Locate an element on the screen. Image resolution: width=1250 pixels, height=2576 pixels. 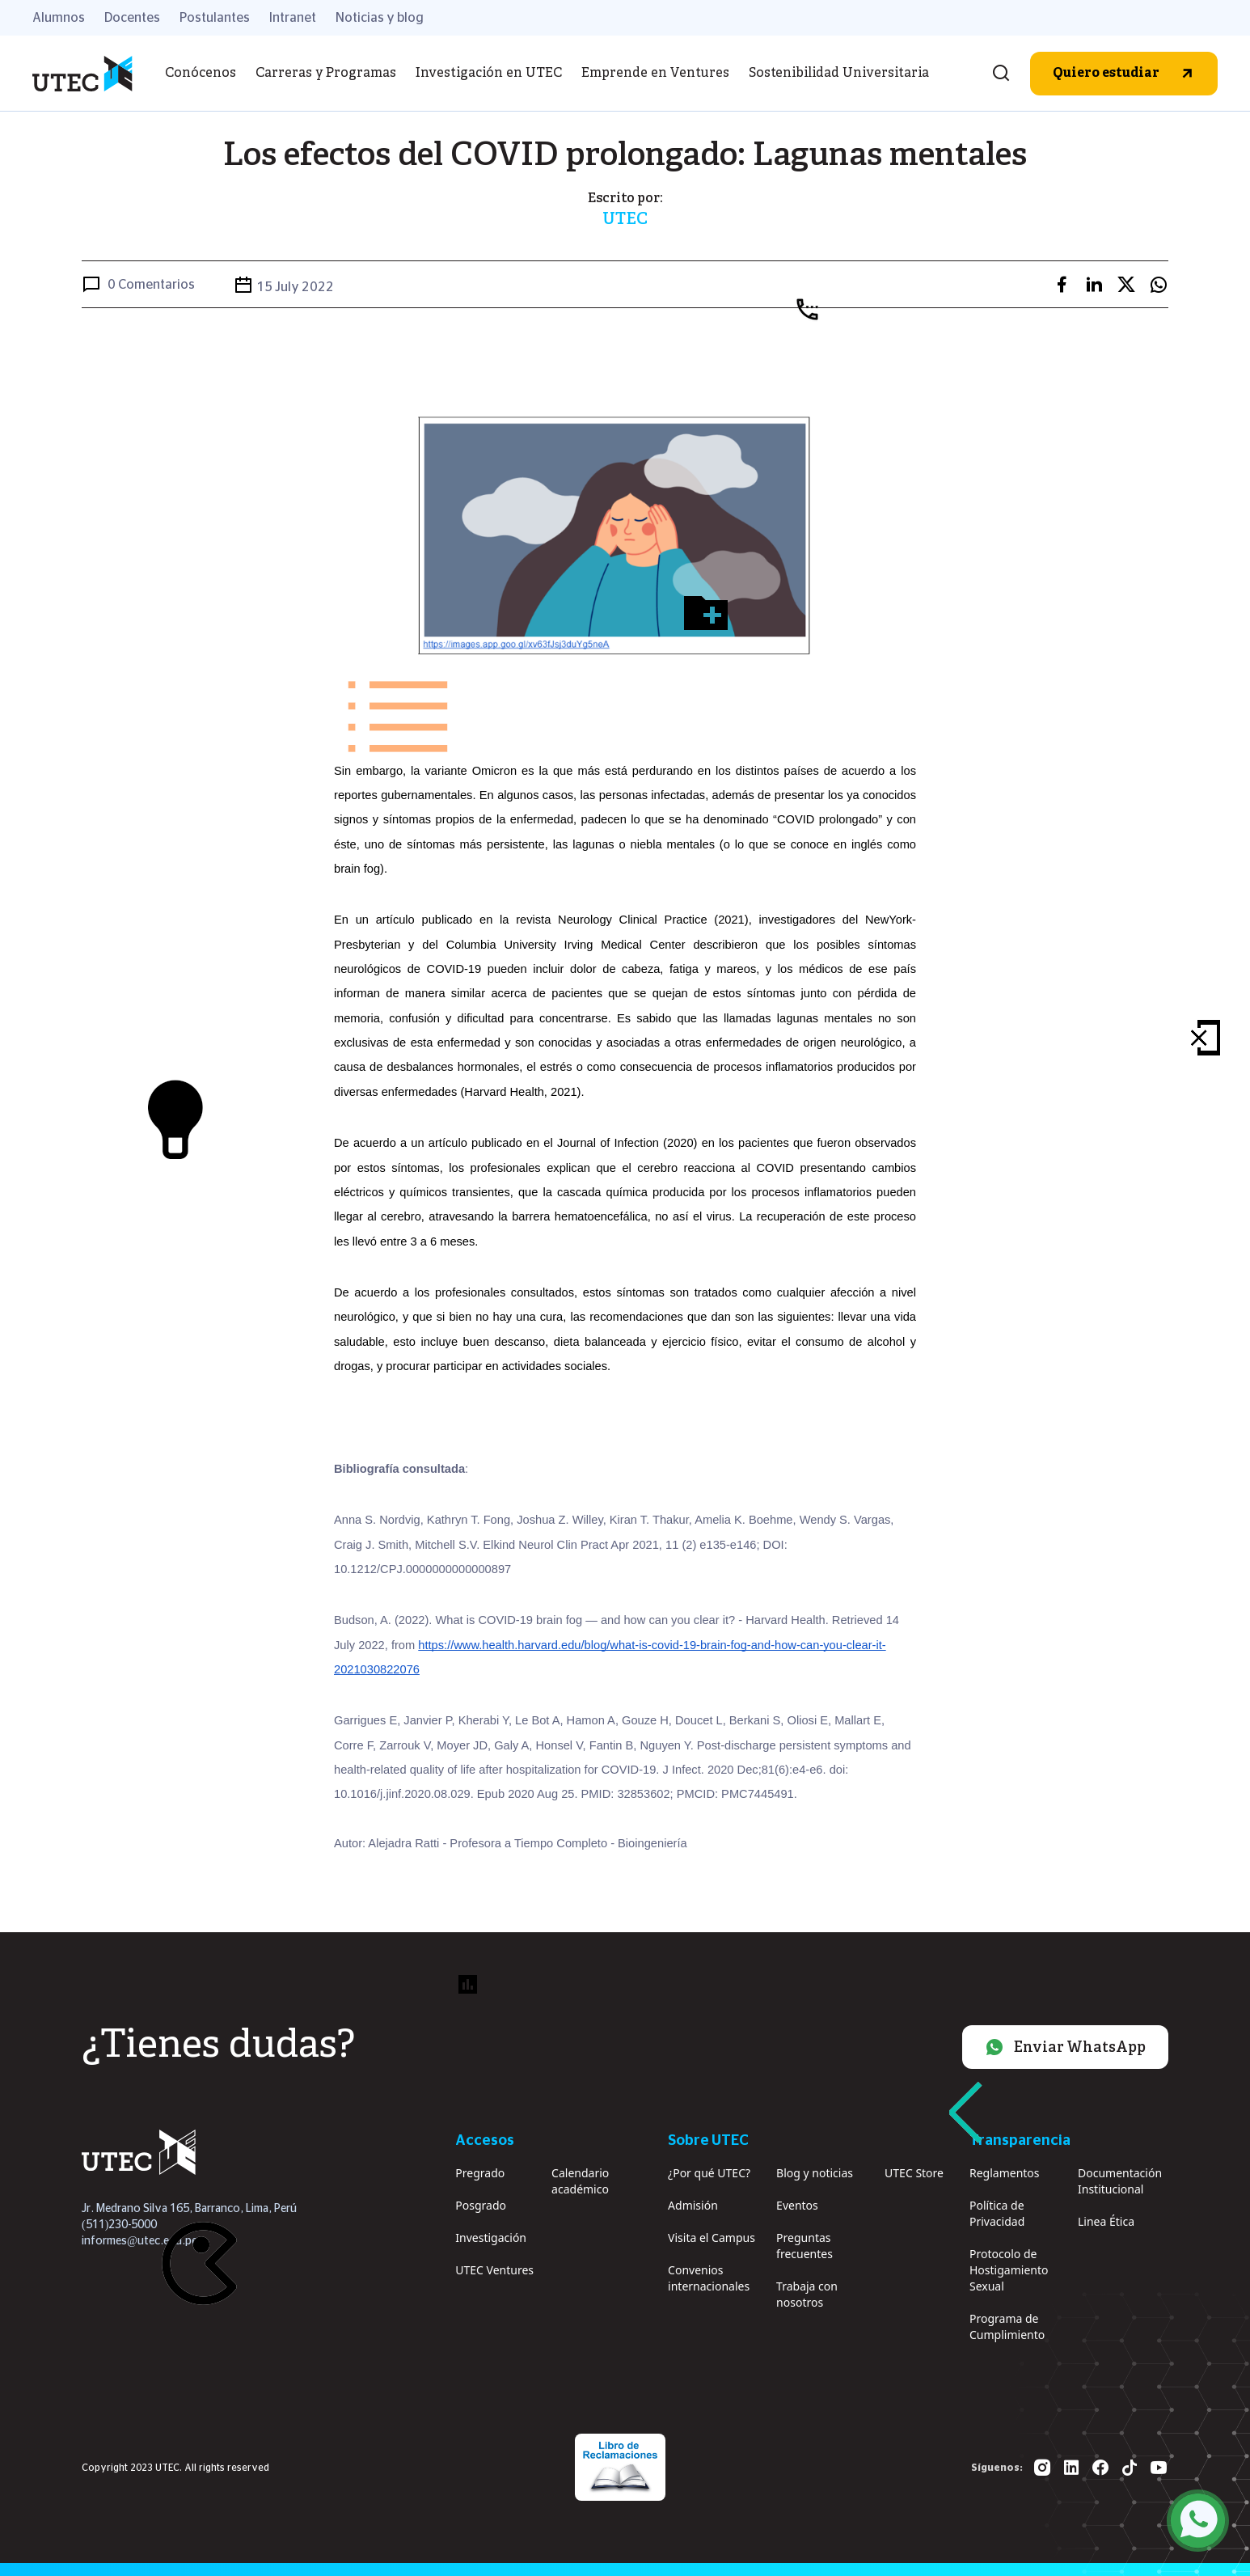
navigate back to the previous screen is located at coordinates (968, 2113).